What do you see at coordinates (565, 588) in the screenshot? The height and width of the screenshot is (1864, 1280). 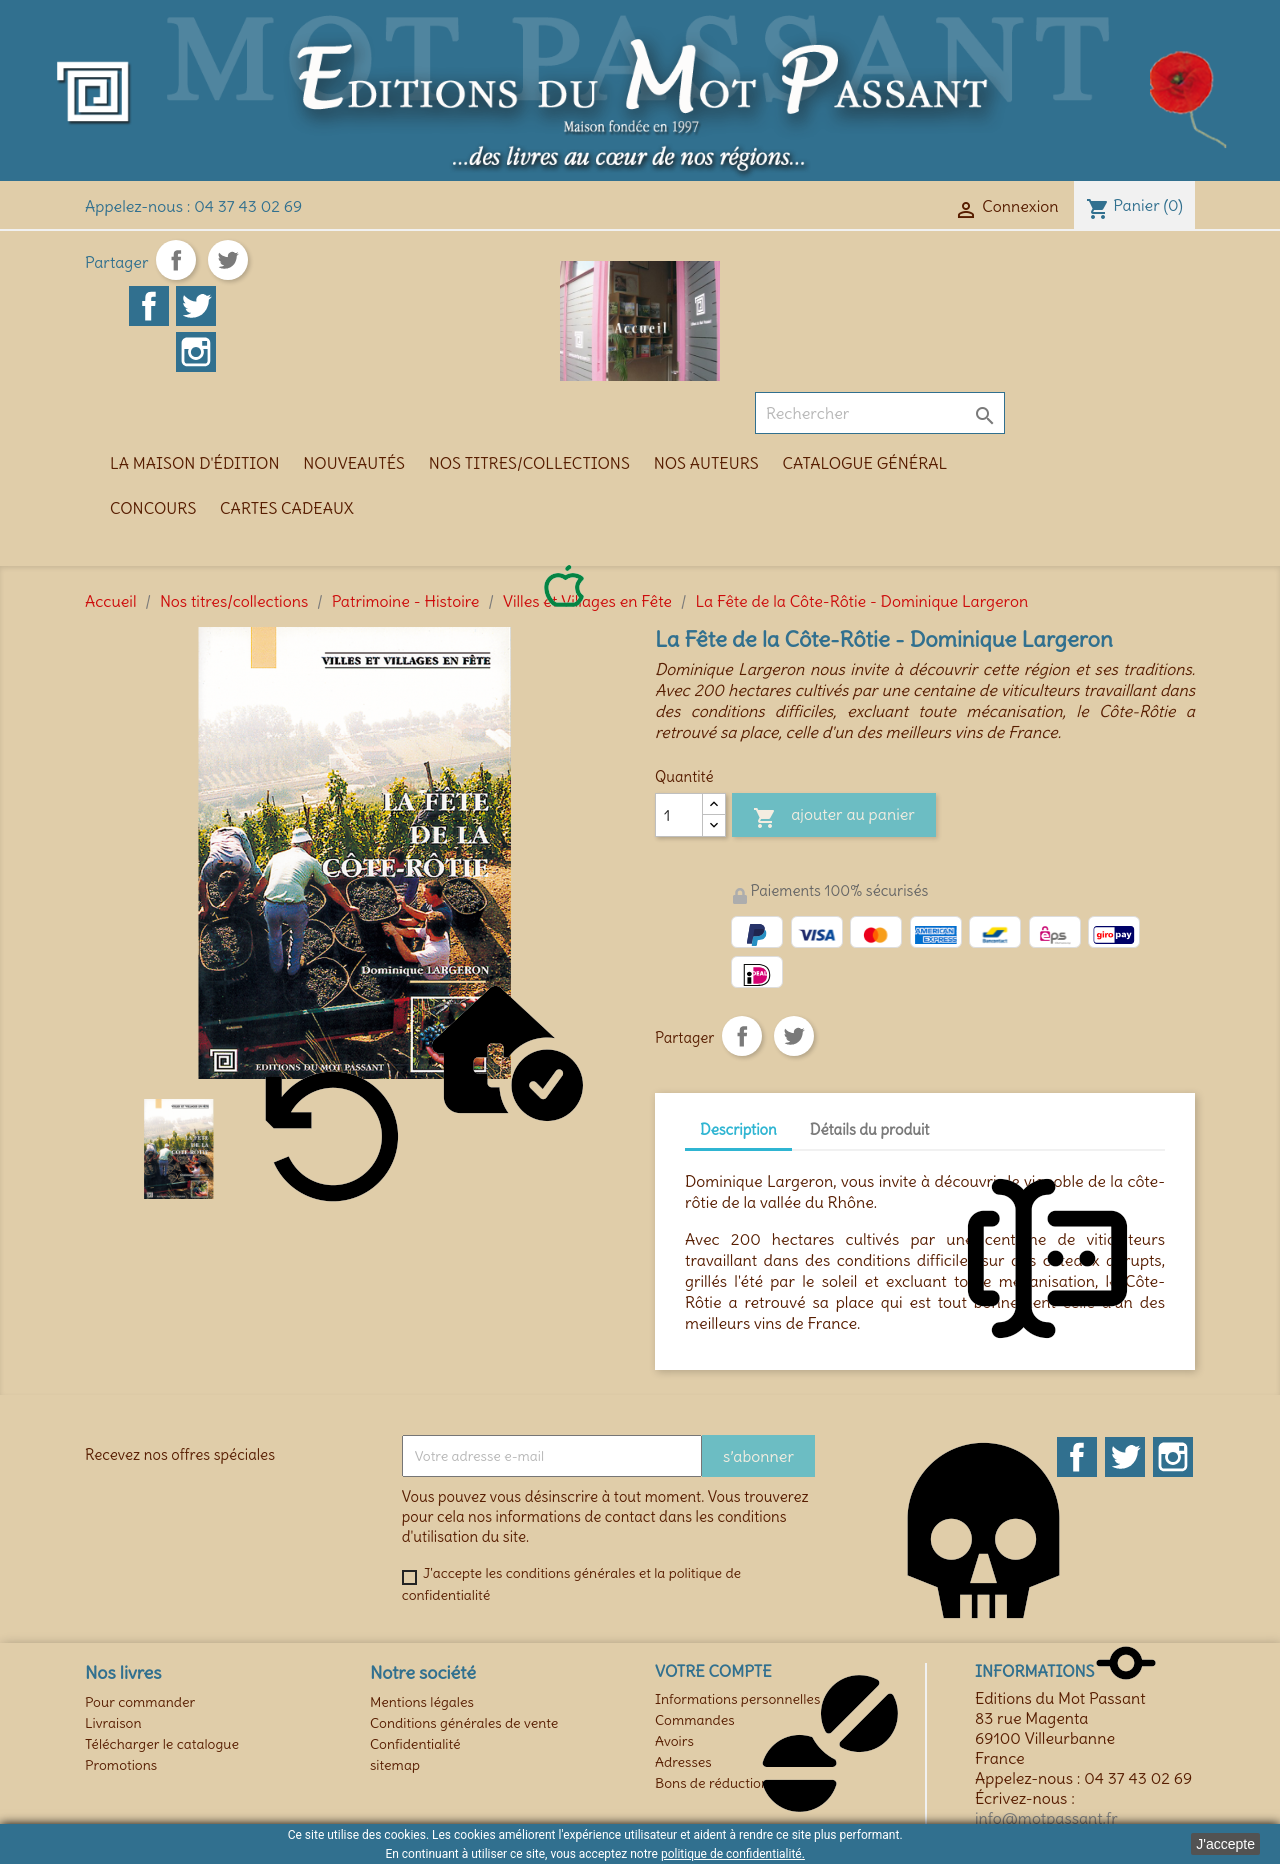 I see `apple company logo or branding` at bounding box center [565, 588].